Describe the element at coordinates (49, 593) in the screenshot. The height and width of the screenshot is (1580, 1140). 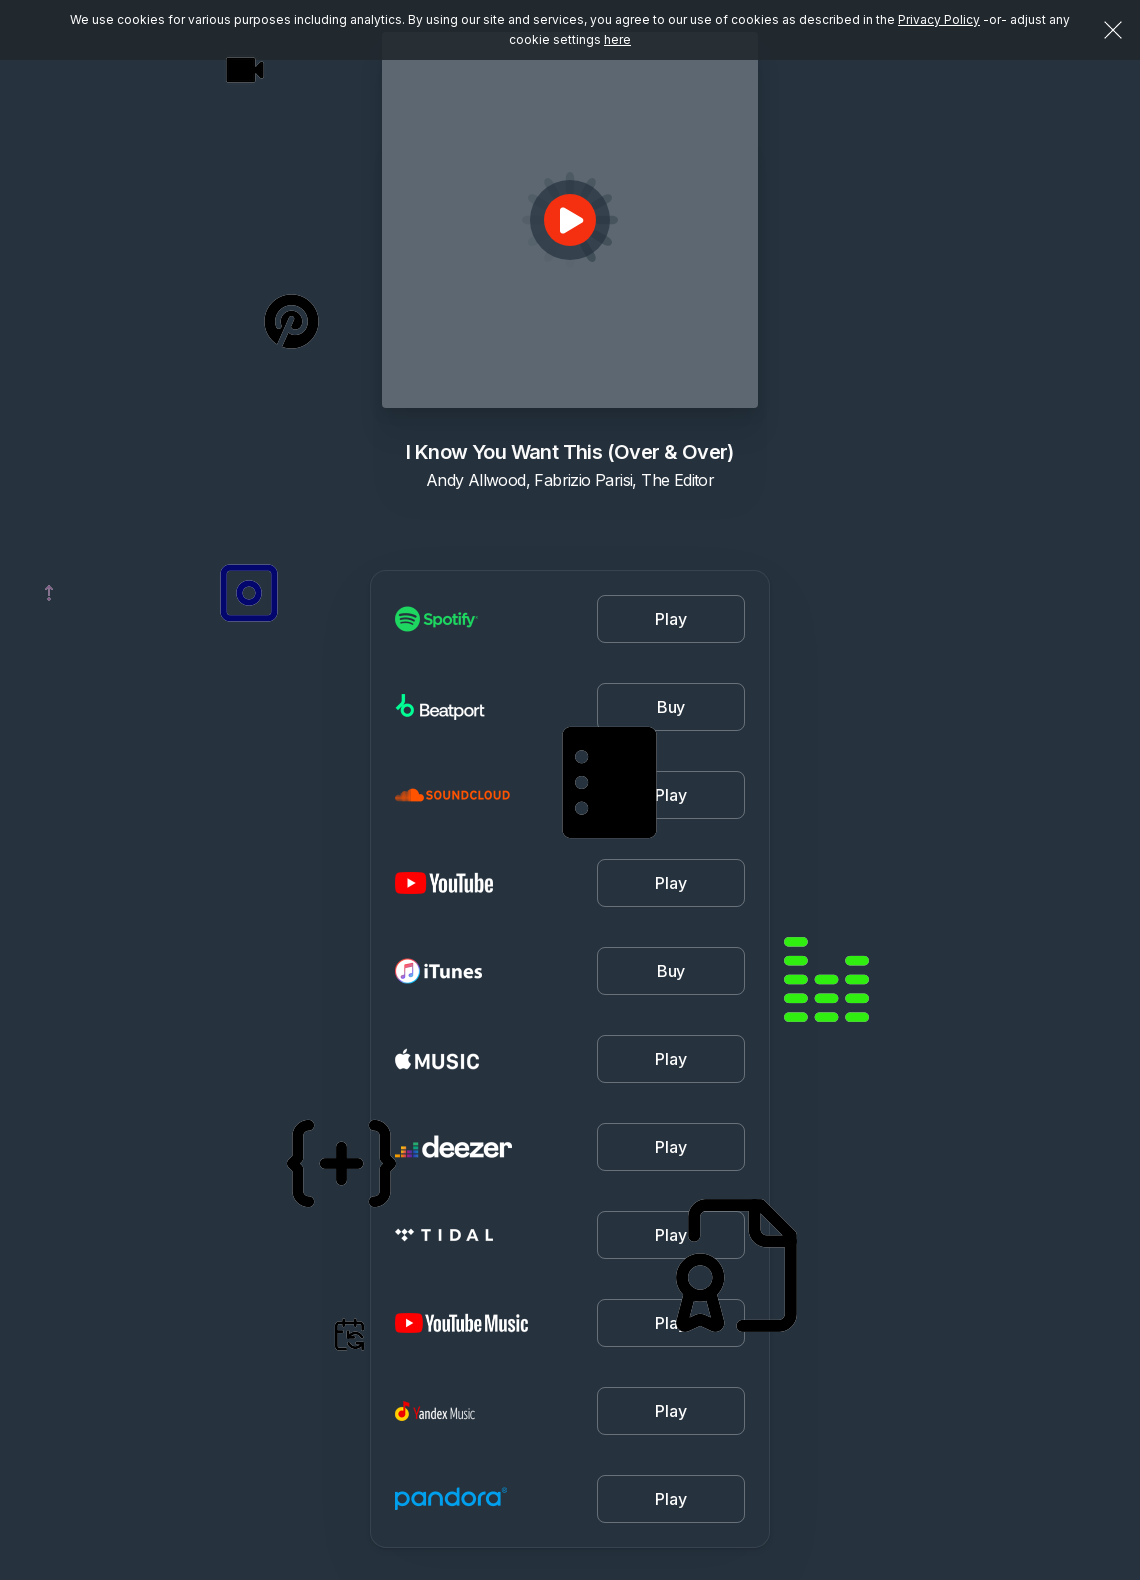
I see `step out of current function in debugger` at that location.